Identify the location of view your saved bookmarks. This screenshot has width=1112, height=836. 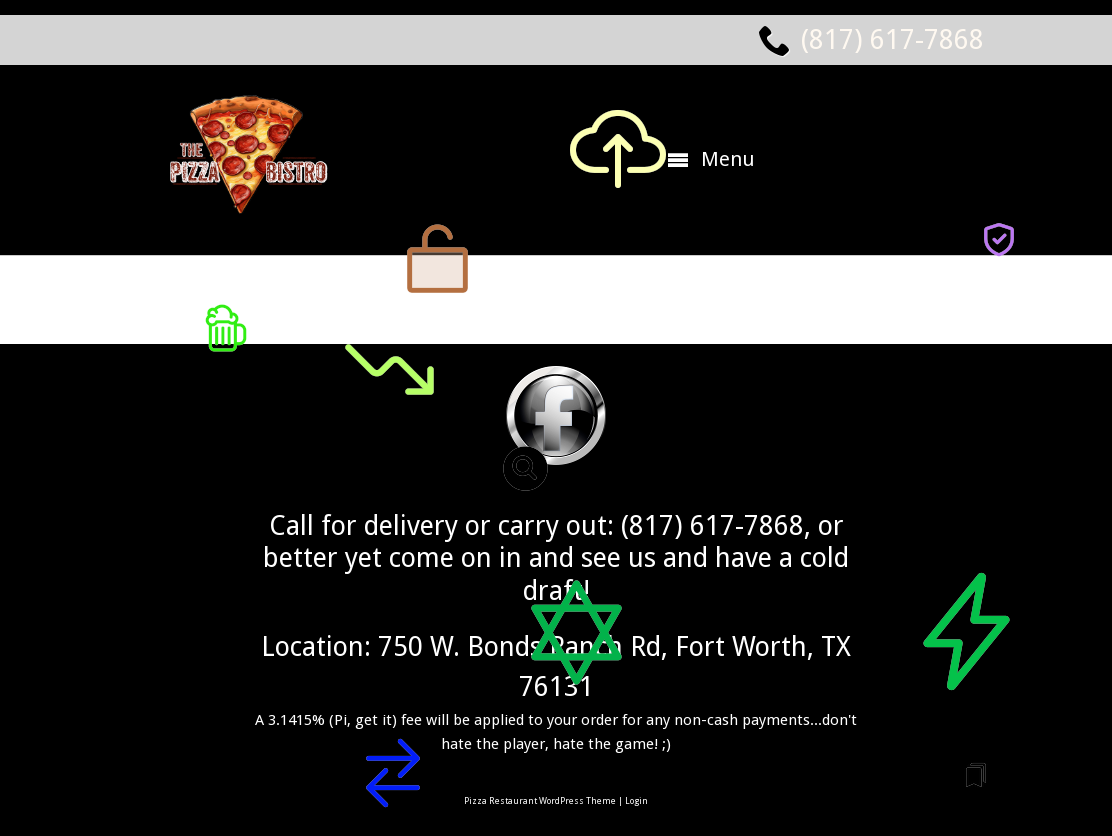
(976, 775).